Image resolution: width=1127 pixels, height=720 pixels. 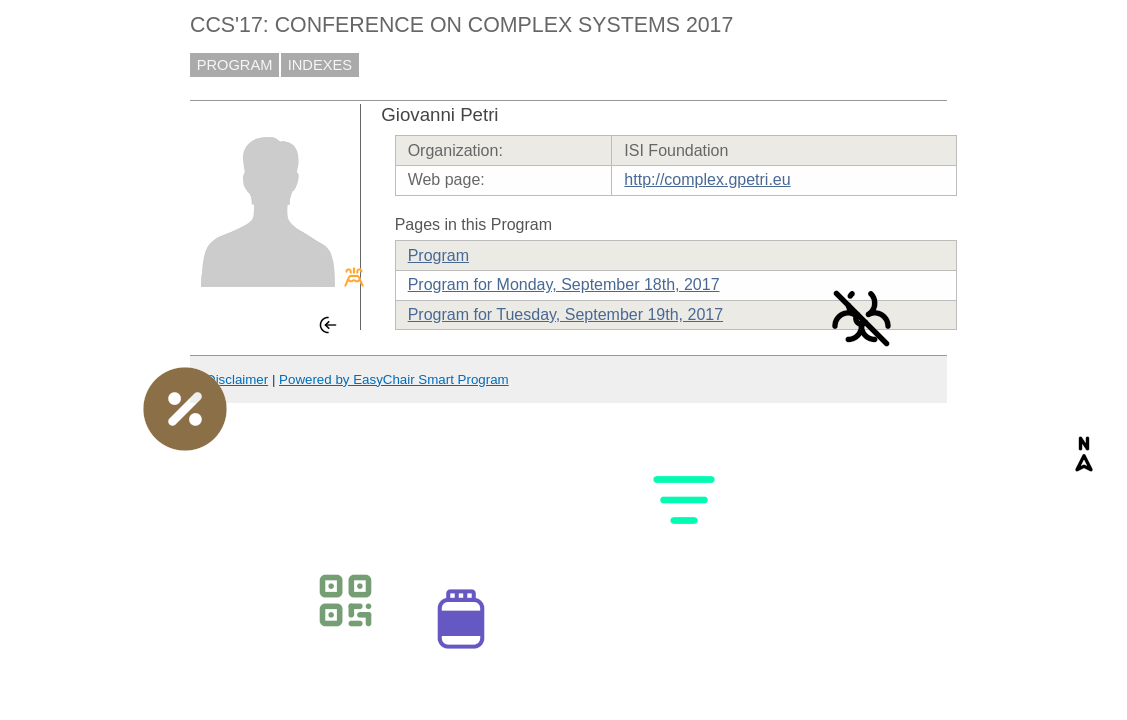 What do you see at coordinates (461, 619) in the screenshot?
I see `view product or ingredient details` at bounding box center [461, 619].